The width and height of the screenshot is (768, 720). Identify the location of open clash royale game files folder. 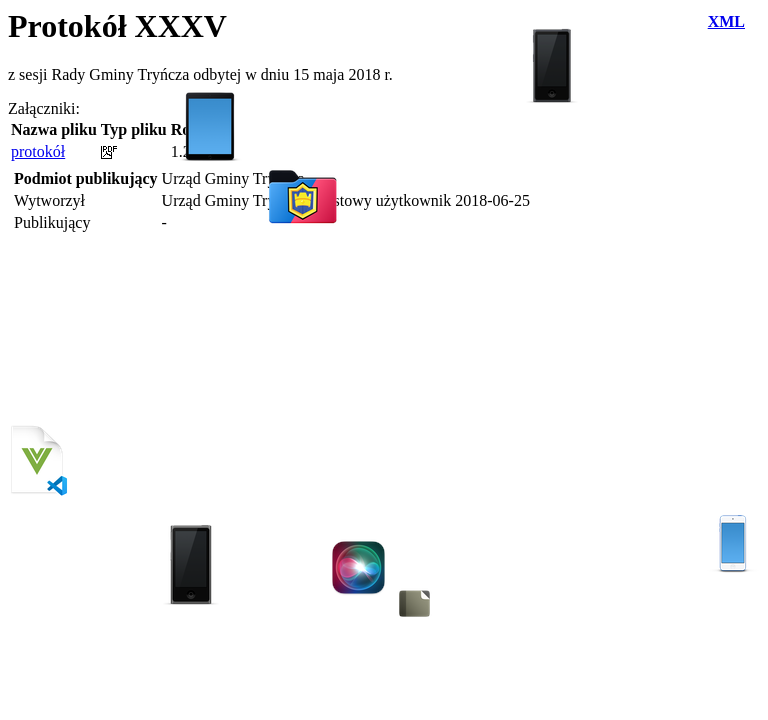
(302, 198).